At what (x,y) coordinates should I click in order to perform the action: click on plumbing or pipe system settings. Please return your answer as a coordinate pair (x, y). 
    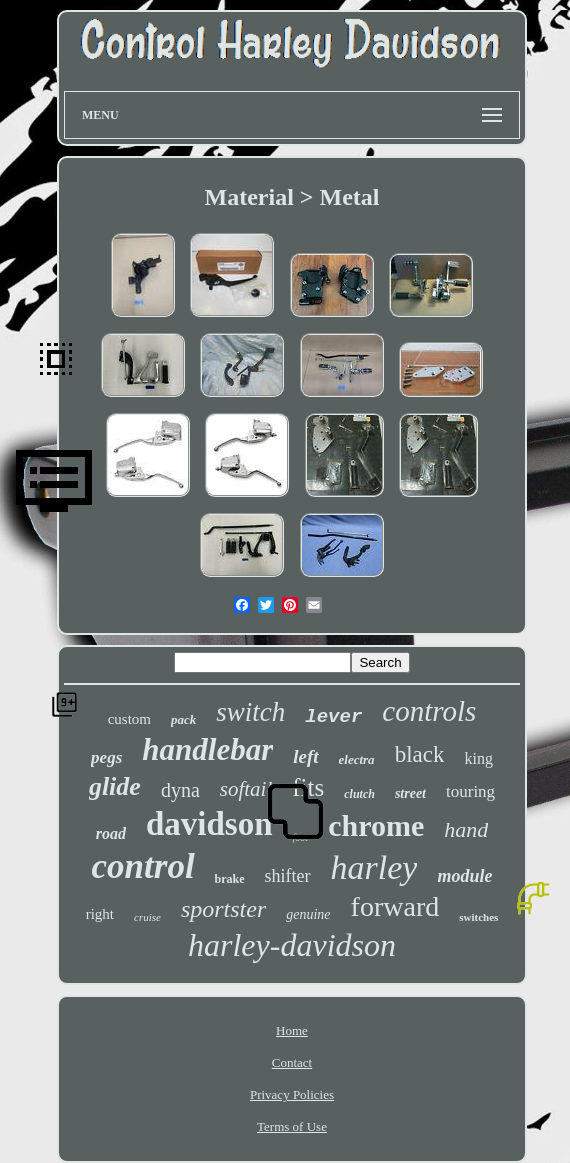
    Looking at the image, I should click on (532, 897).